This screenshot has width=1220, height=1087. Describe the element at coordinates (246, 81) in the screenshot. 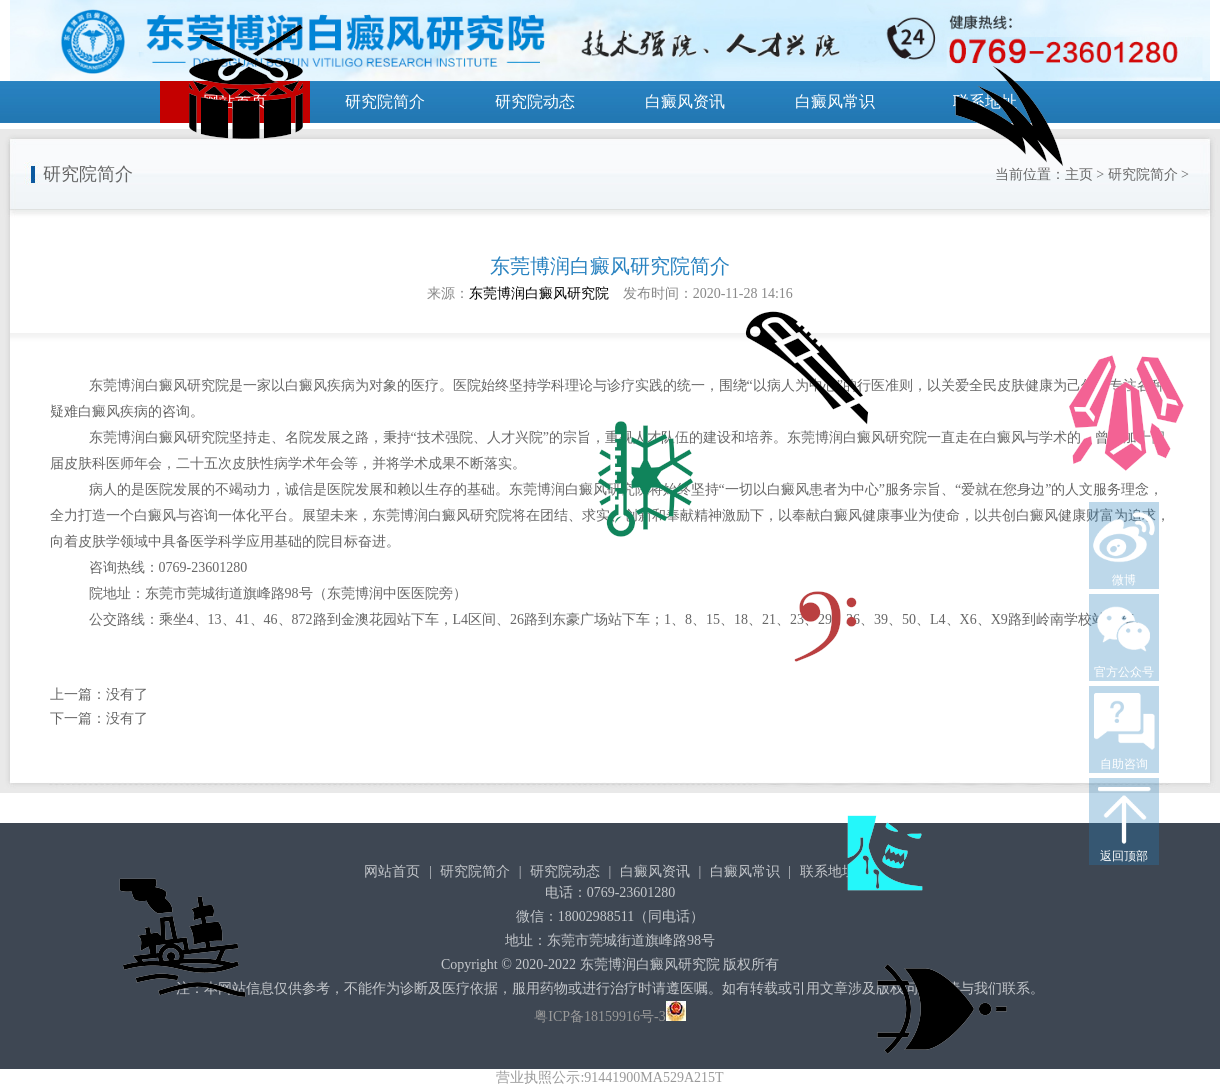

I see `access music or sound settings` at that location.